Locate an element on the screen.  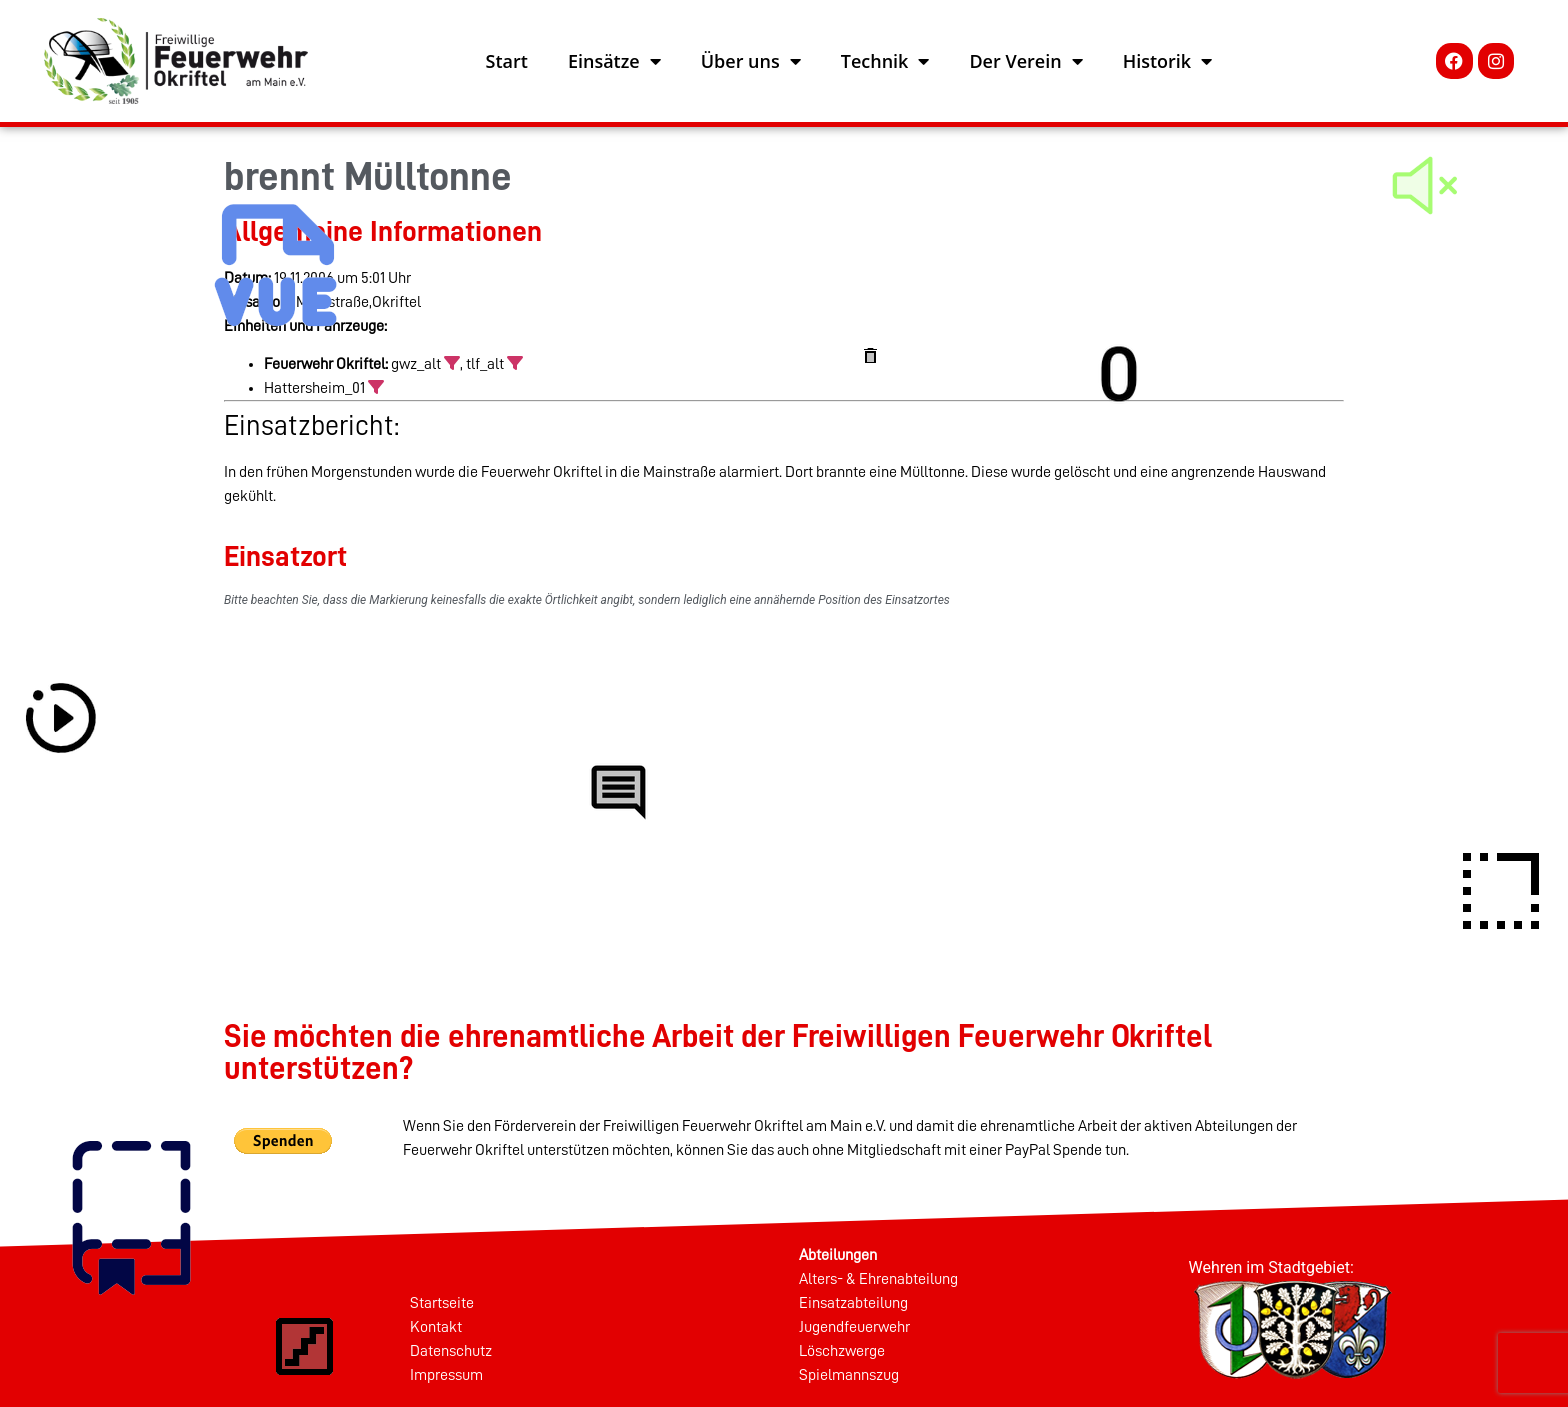
mute audio or sound is located at coordinates (1421, 185).